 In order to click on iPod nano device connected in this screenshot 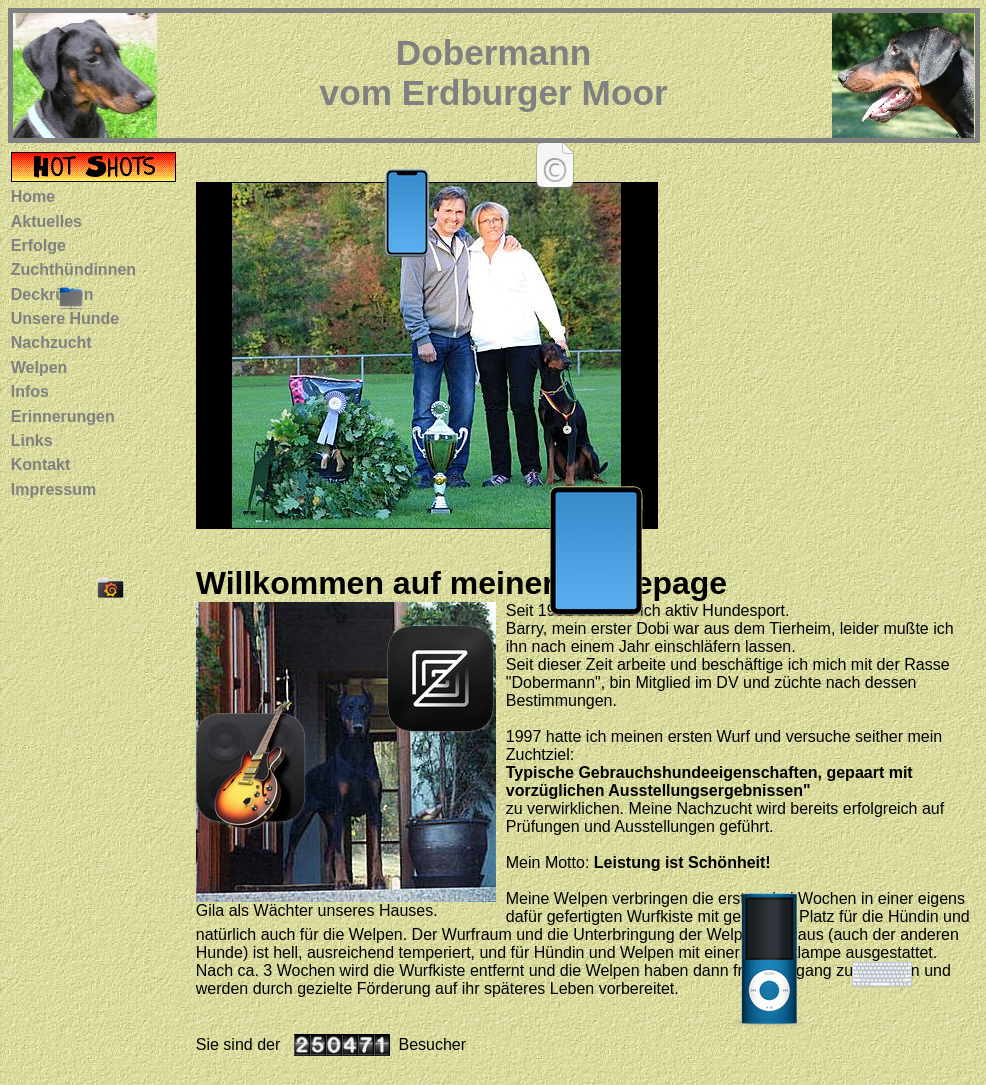, I will do `click(768, 960)`.